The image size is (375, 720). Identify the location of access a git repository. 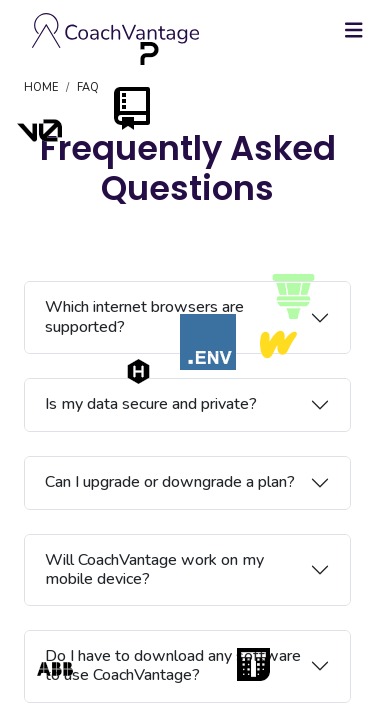
(132, 107).